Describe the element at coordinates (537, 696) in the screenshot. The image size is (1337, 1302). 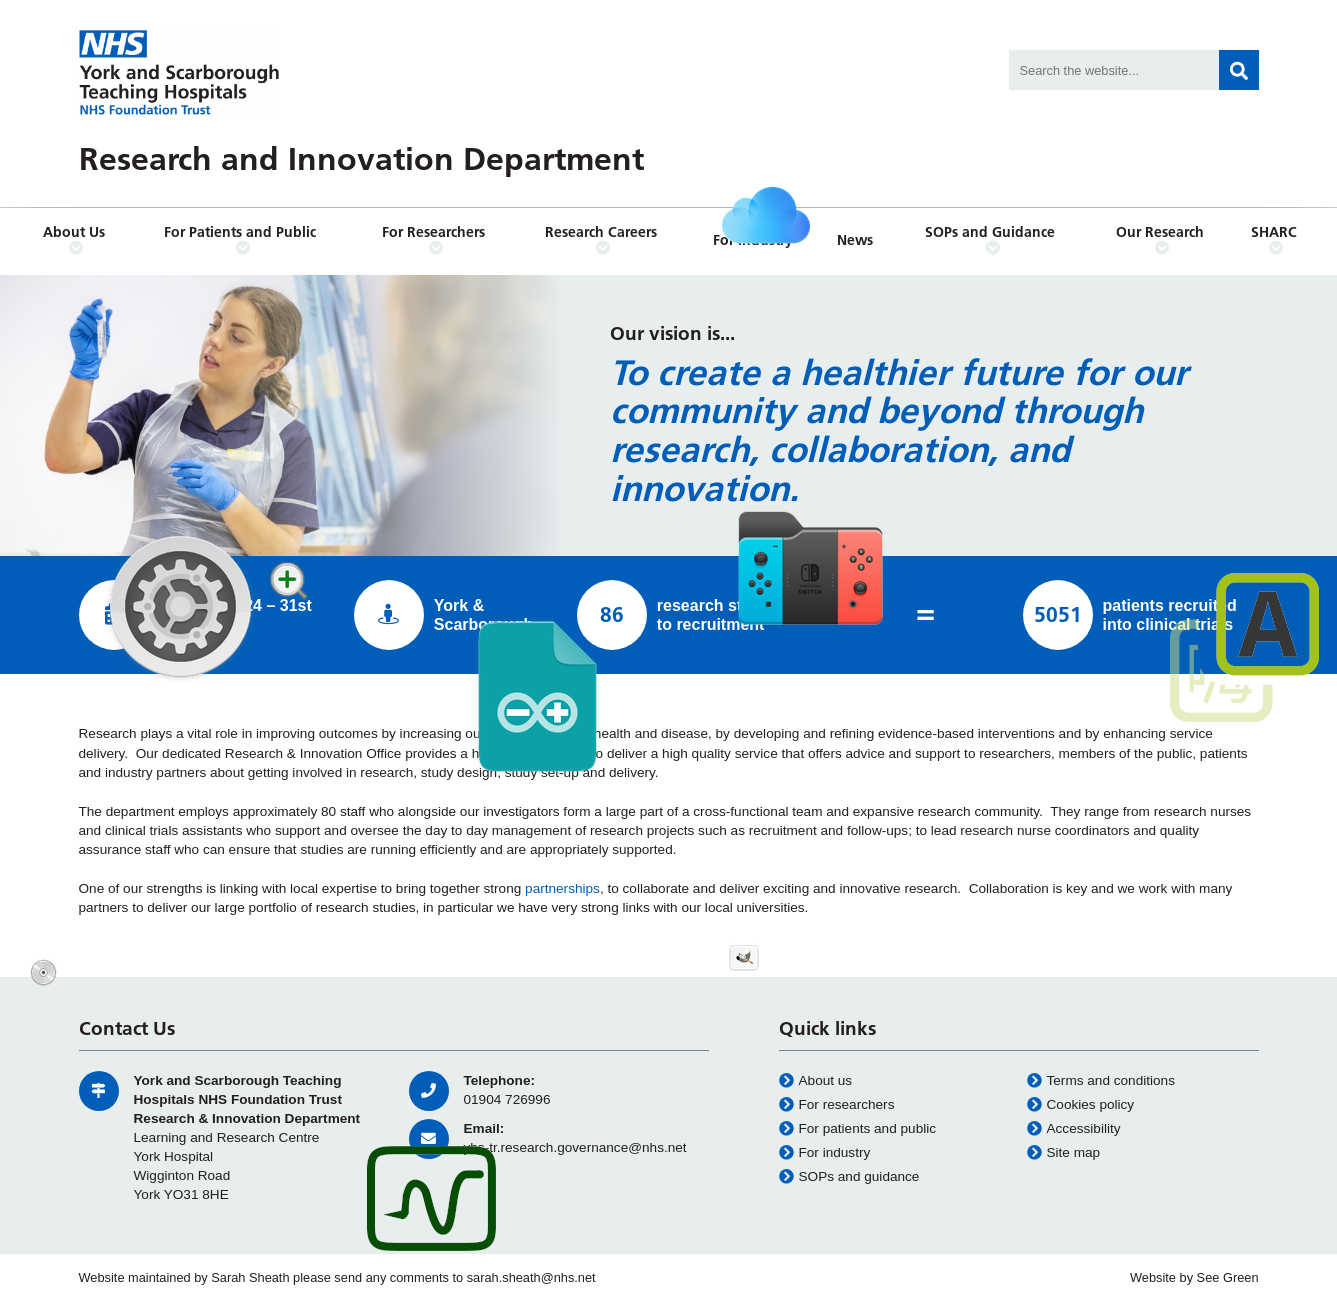
I see `an arduino sketch or code file` at that location.